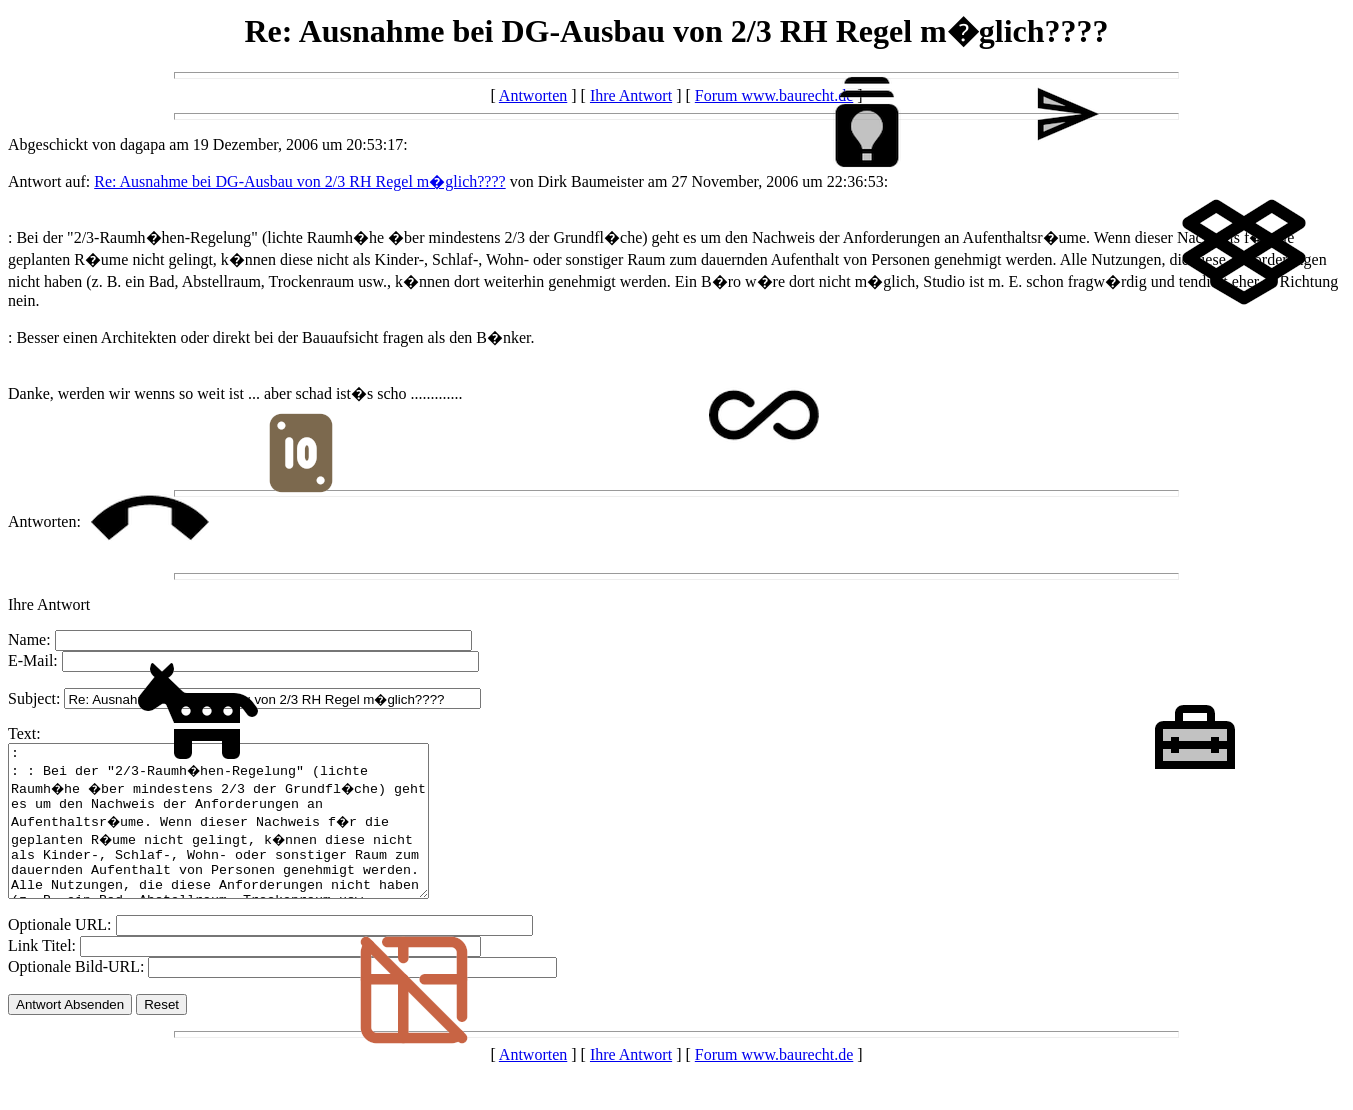 The width and height of the screenshot is (1353, 1110). What do you see at coordinates (150, 520) in the screenshot?
I see `end the current phone call` at bounding box center [150, 520].